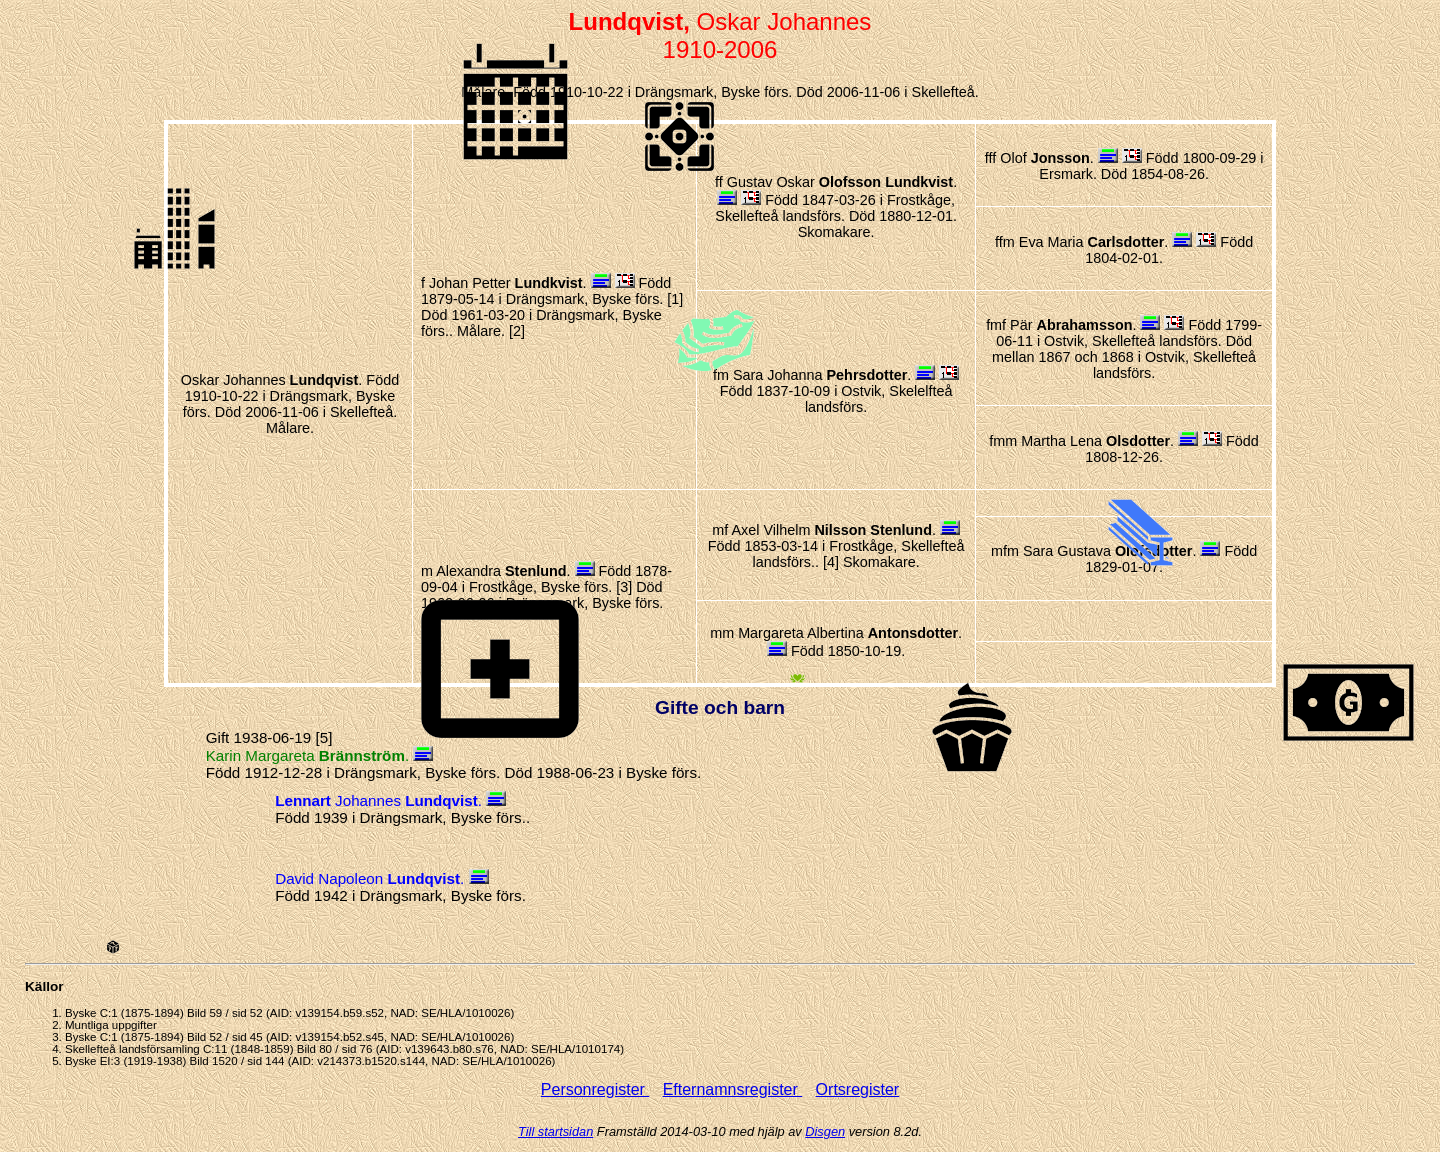 The height and width of the screenshot is (1152, 1440). Describe the element at coordinates (1140, 532) in the screenshot. I see `construction or building materials category` at that location.